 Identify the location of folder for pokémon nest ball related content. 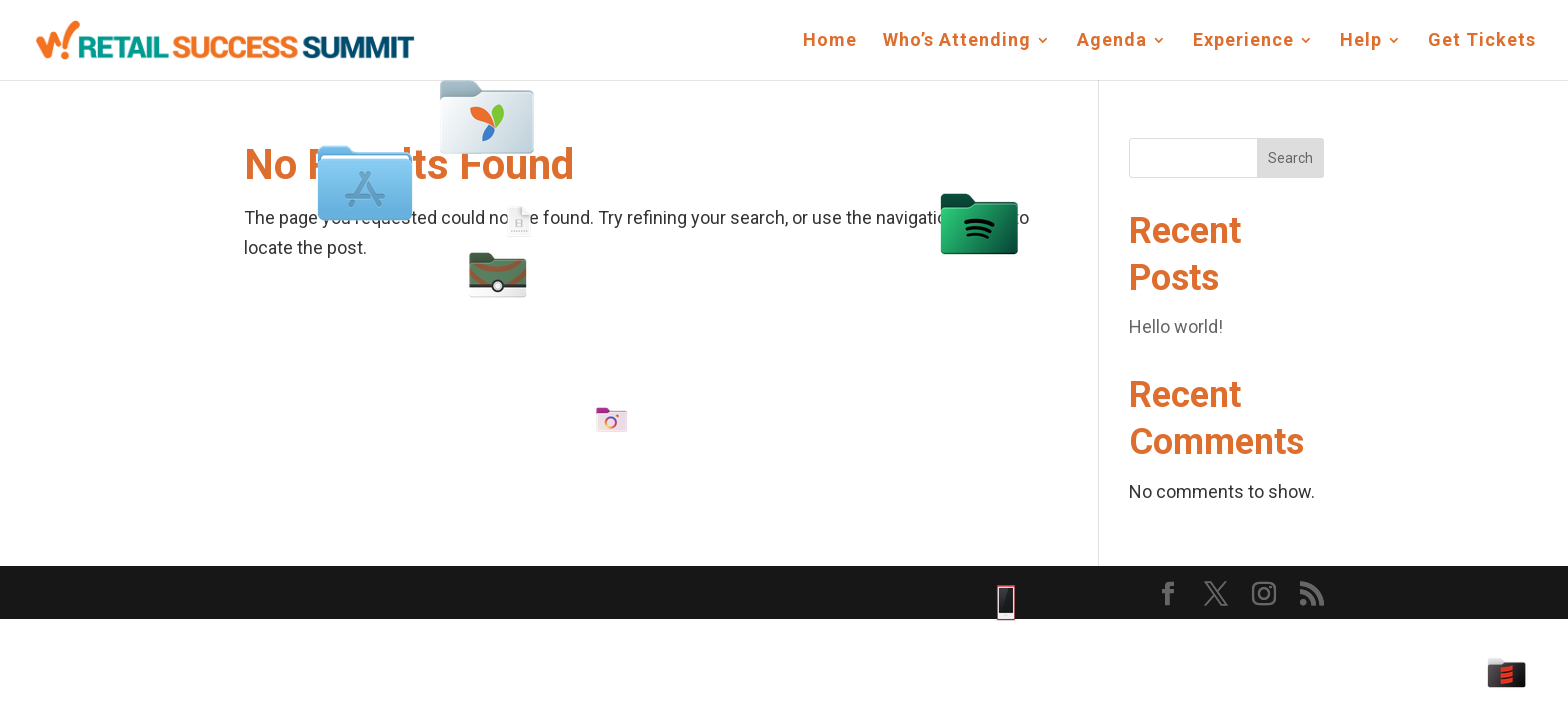
(497, 276).